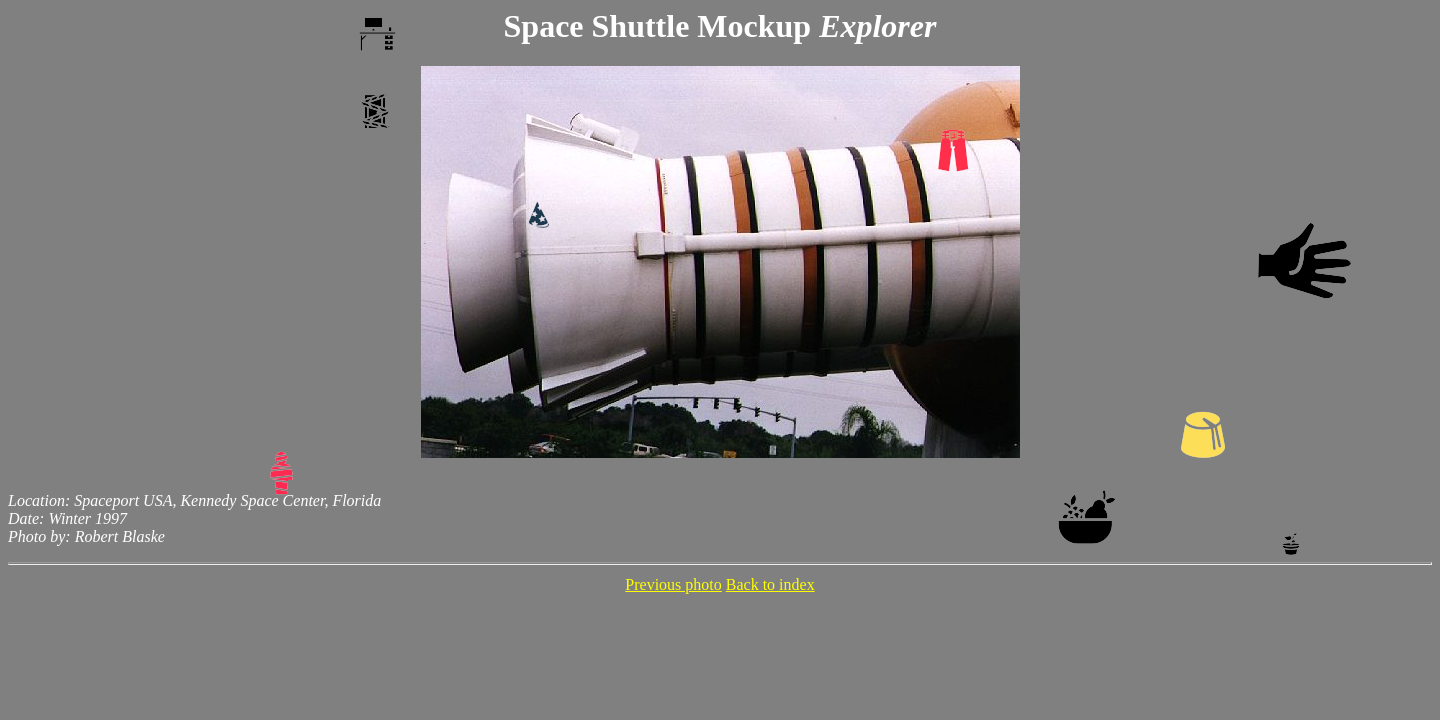 This screenshot has width=1440, height=720. I want to click on indicates injured or wounded status, so click(282, 473).